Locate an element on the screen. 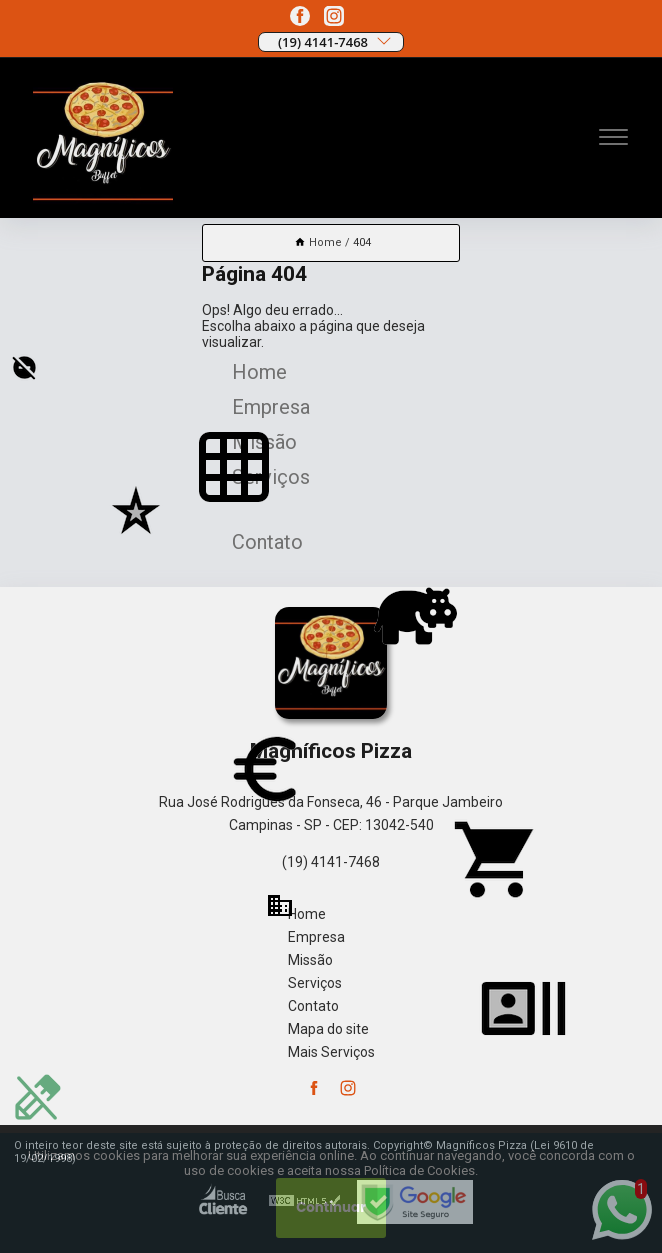  hippo animal icon is located at coordinates (415, 615).